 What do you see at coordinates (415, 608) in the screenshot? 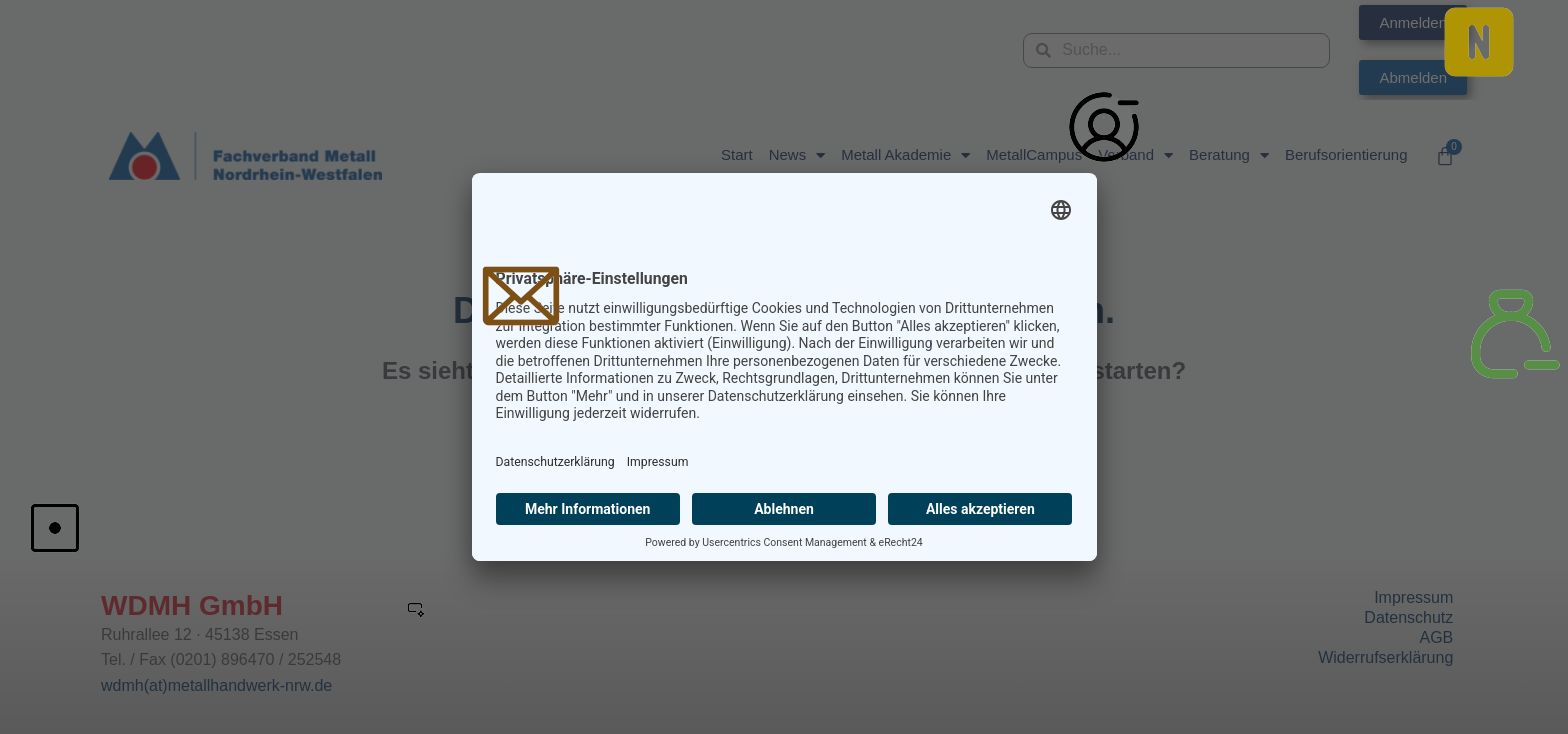
I see `enable AI-assisted text input` at bounding box center [415, 608].